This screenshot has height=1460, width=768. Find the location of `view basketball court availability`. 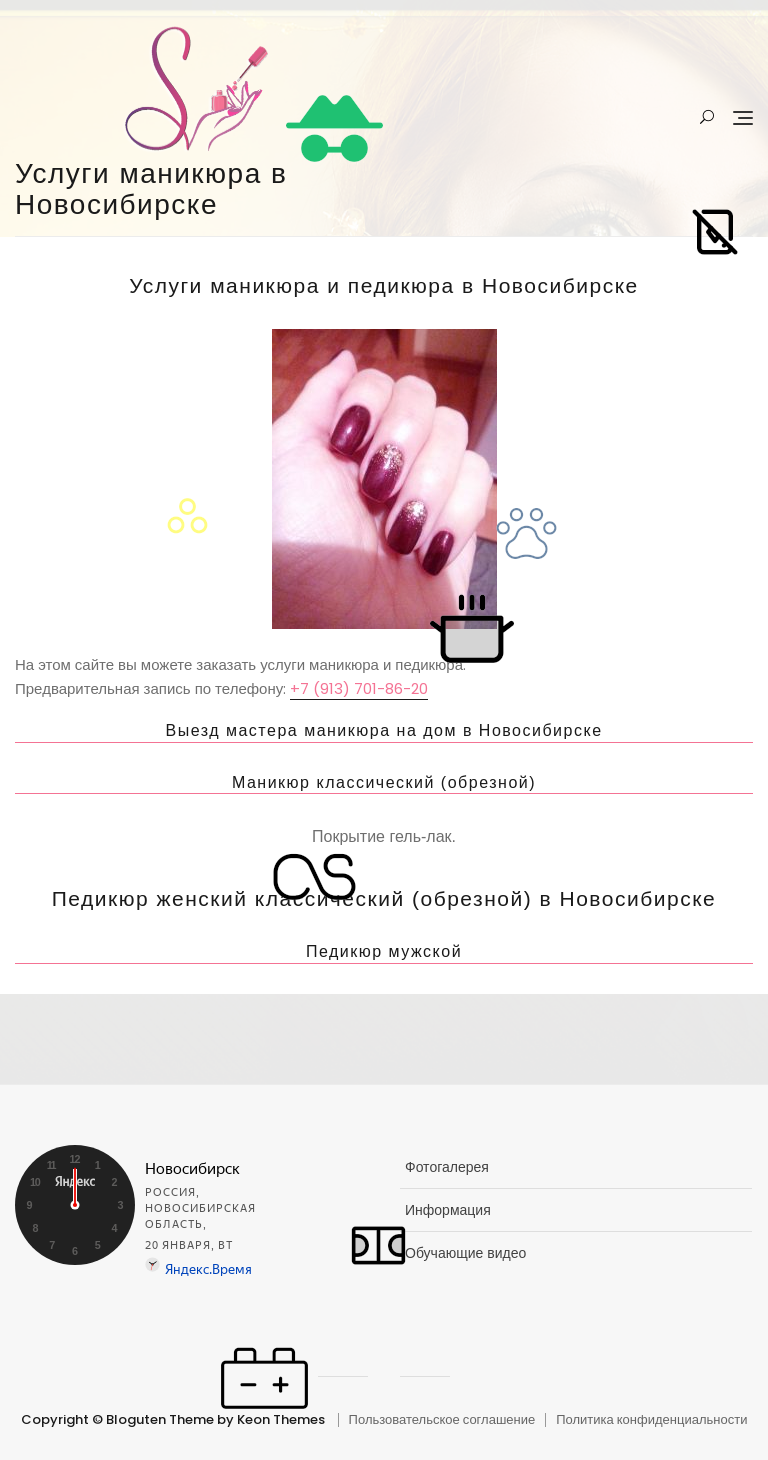

view basketball court availability is located at coordinates (378, 1245).